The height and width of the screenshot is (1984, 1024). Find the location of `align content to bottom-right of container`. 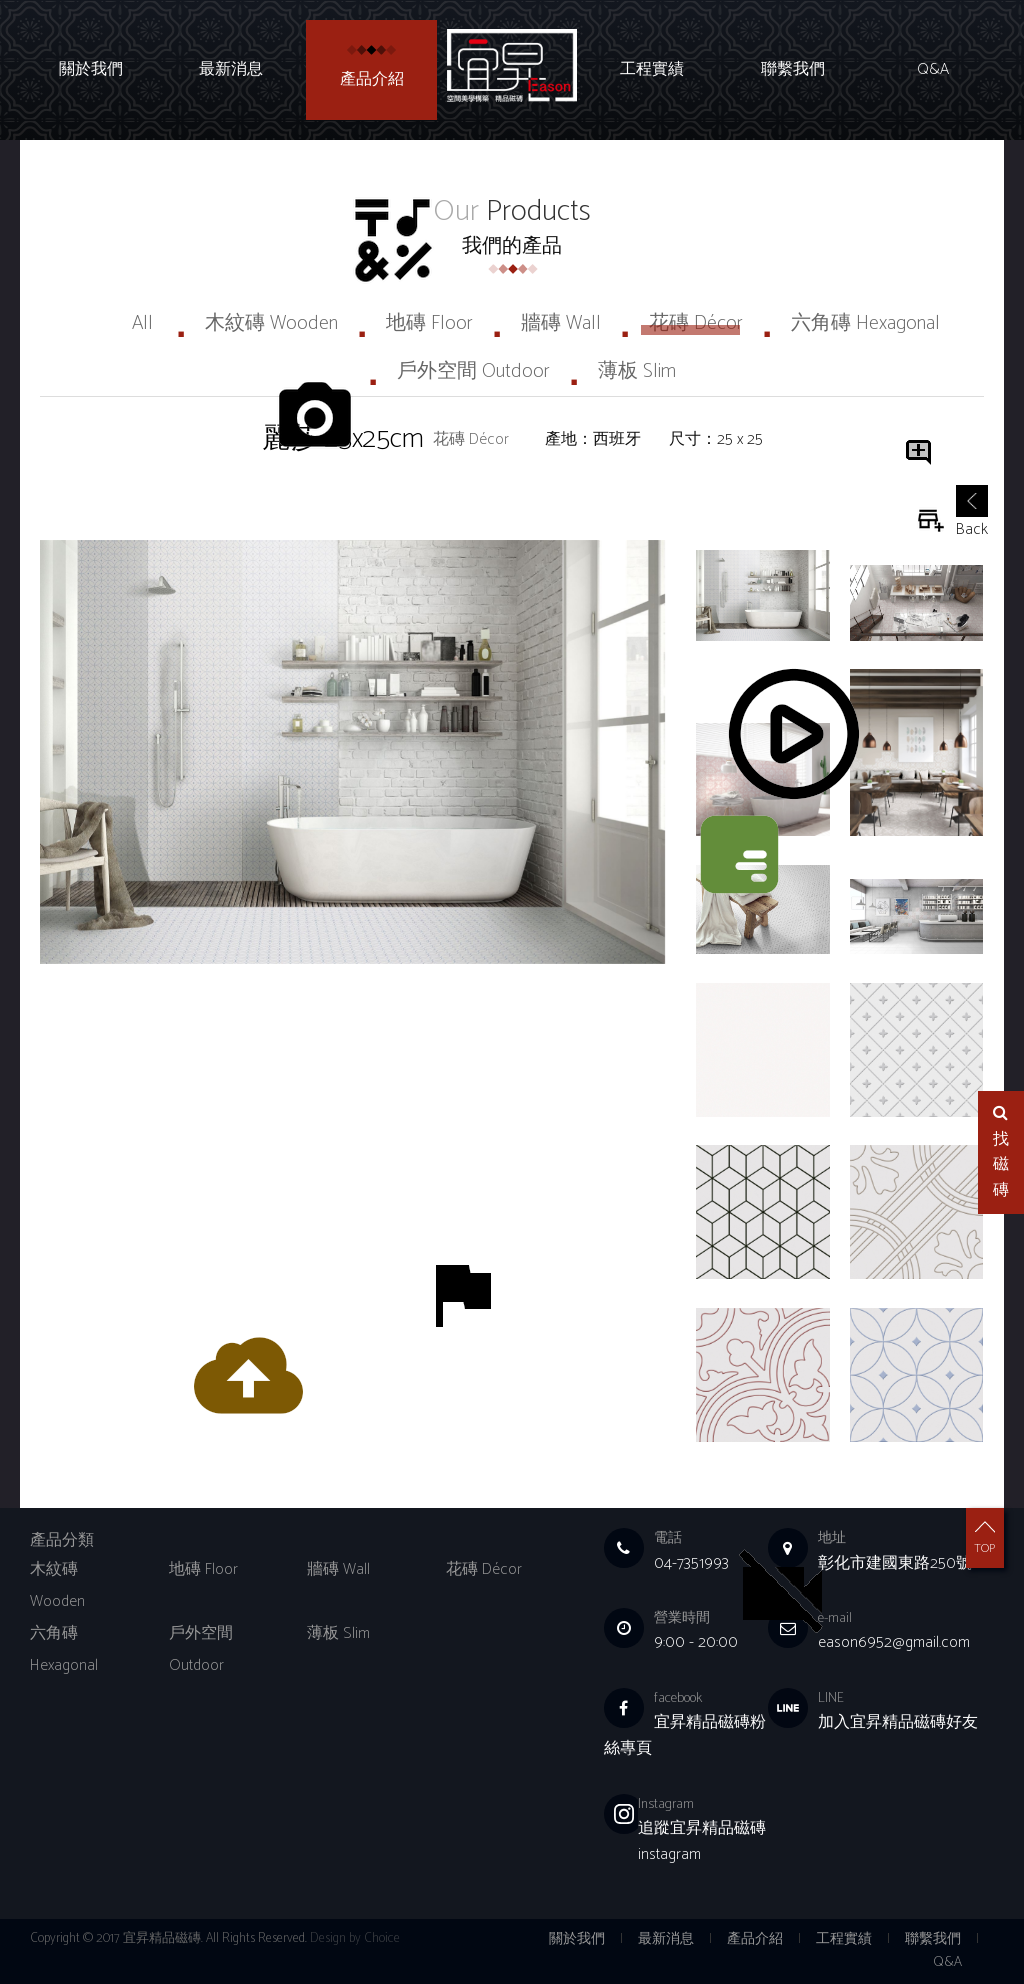

align content to bottom-right of container is located at coordinates (739, 854).